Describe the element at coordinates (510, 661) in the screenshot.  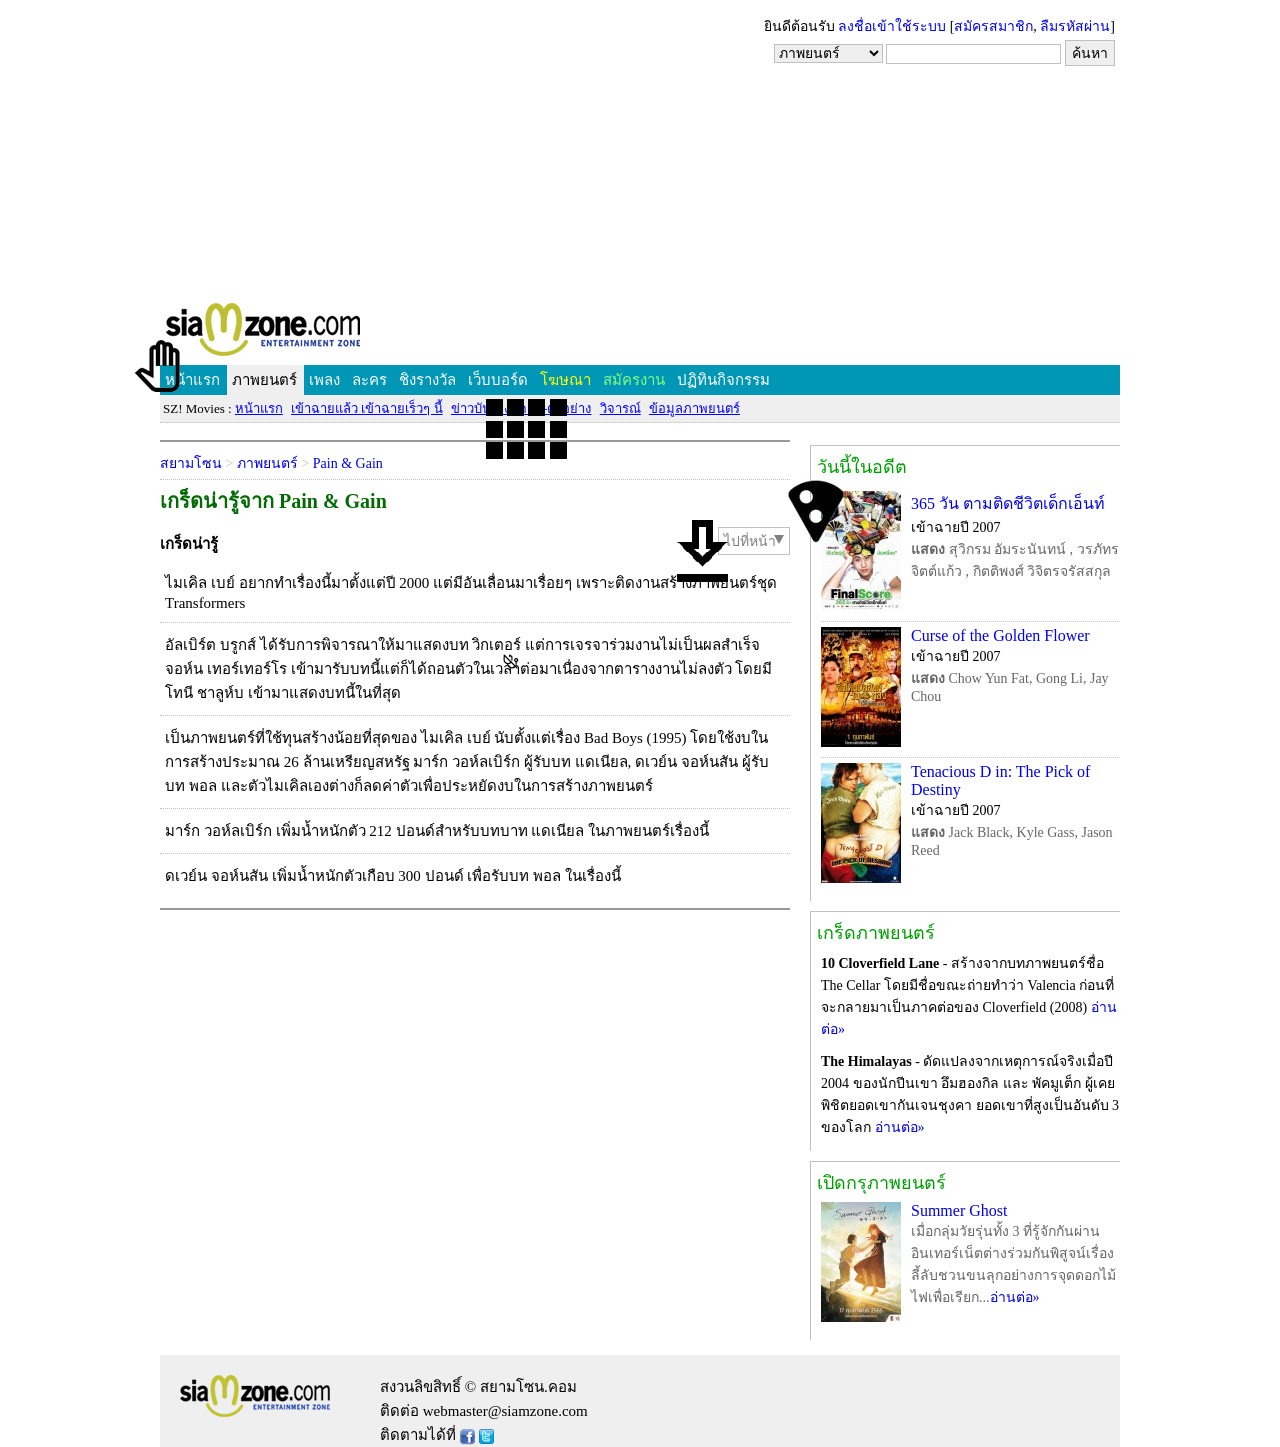
I see `medical services unavailable` at that location.